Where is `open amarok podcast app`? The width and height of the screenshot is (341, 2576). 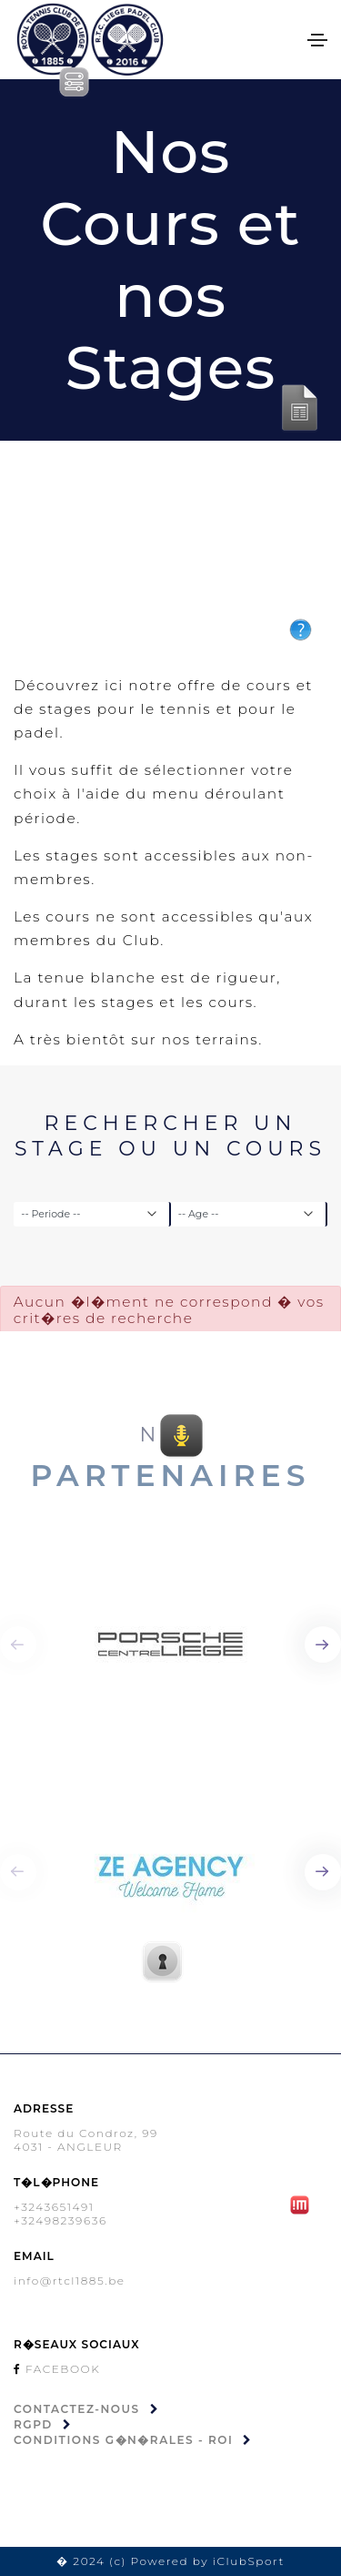
open amarok podcast app is located at coordinates (181, 1435).